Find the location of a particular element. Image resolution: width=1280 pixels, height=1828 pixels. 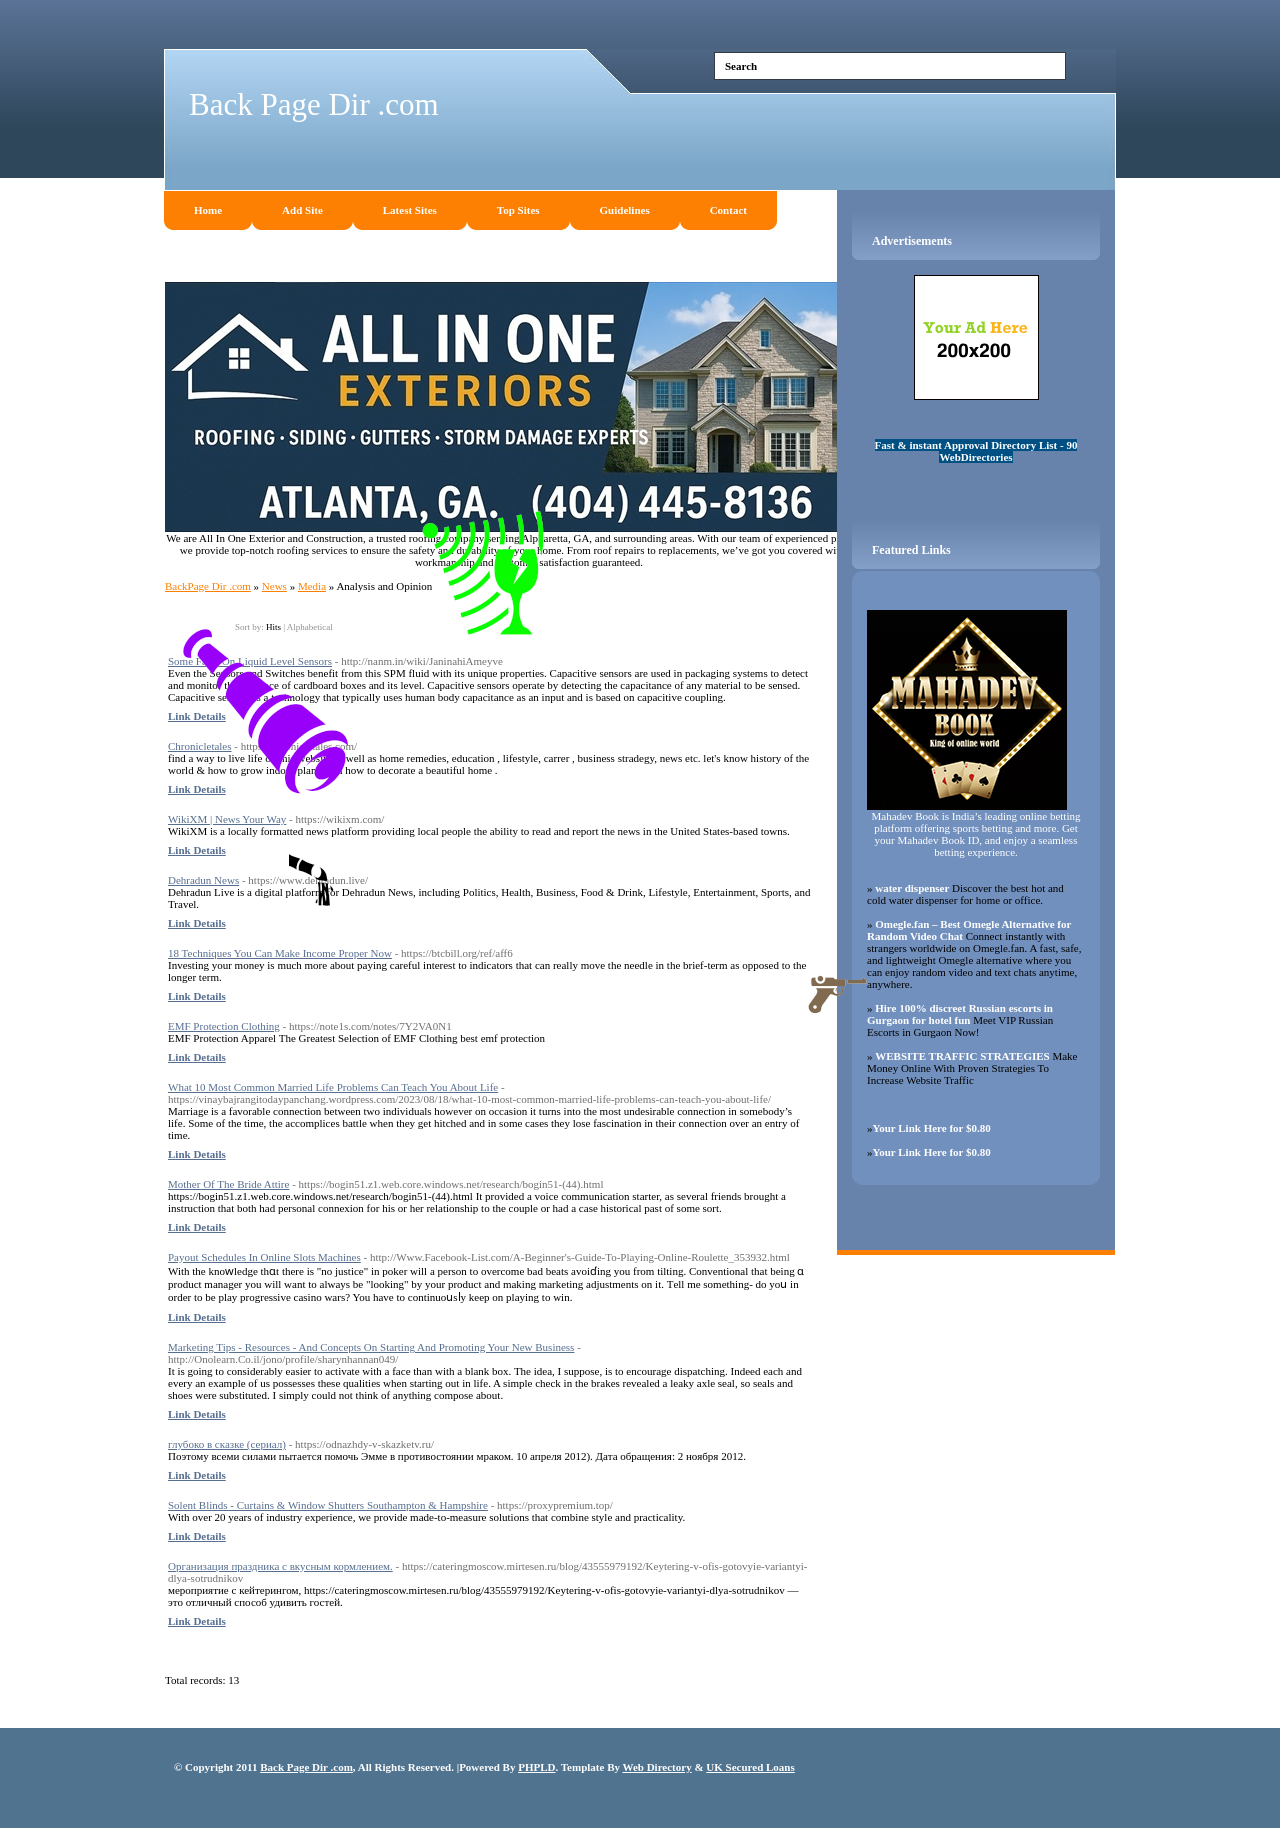

access weapons or firearms inventory is located at coordinates (837, 994).